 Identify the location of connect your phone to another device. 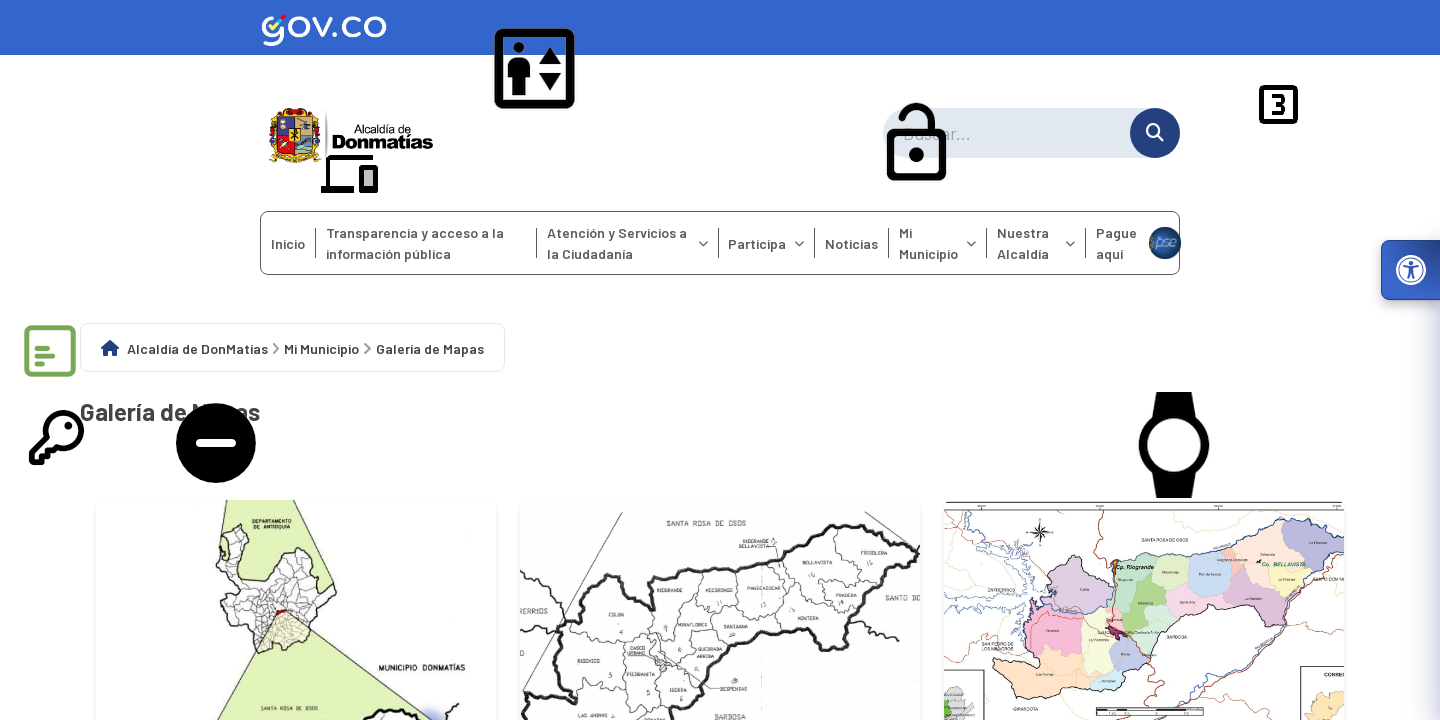
(349, 174).